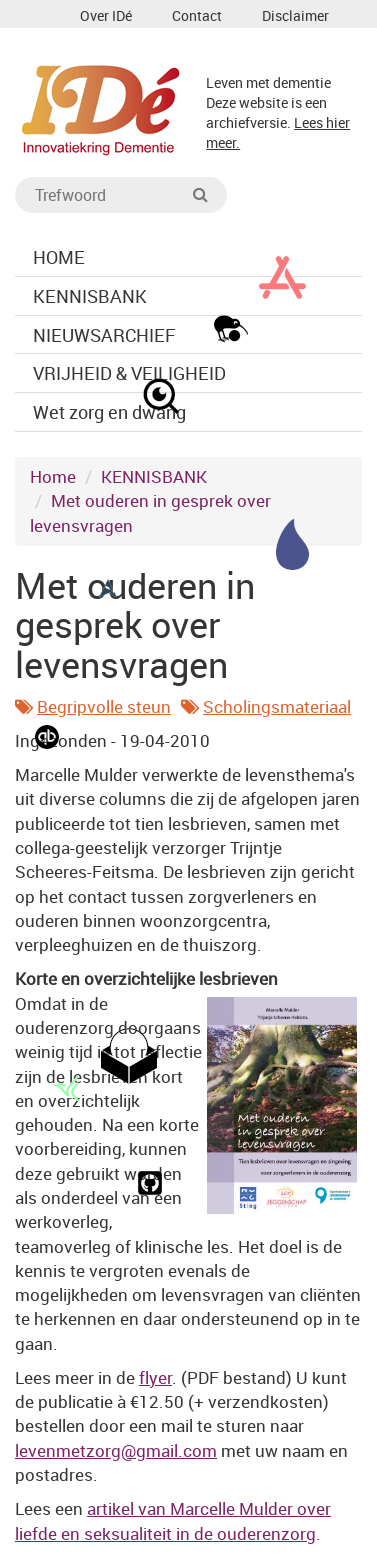  Describe the element at coordinates (282, 277) in the screenshot. I see `open the App Store` at that location.